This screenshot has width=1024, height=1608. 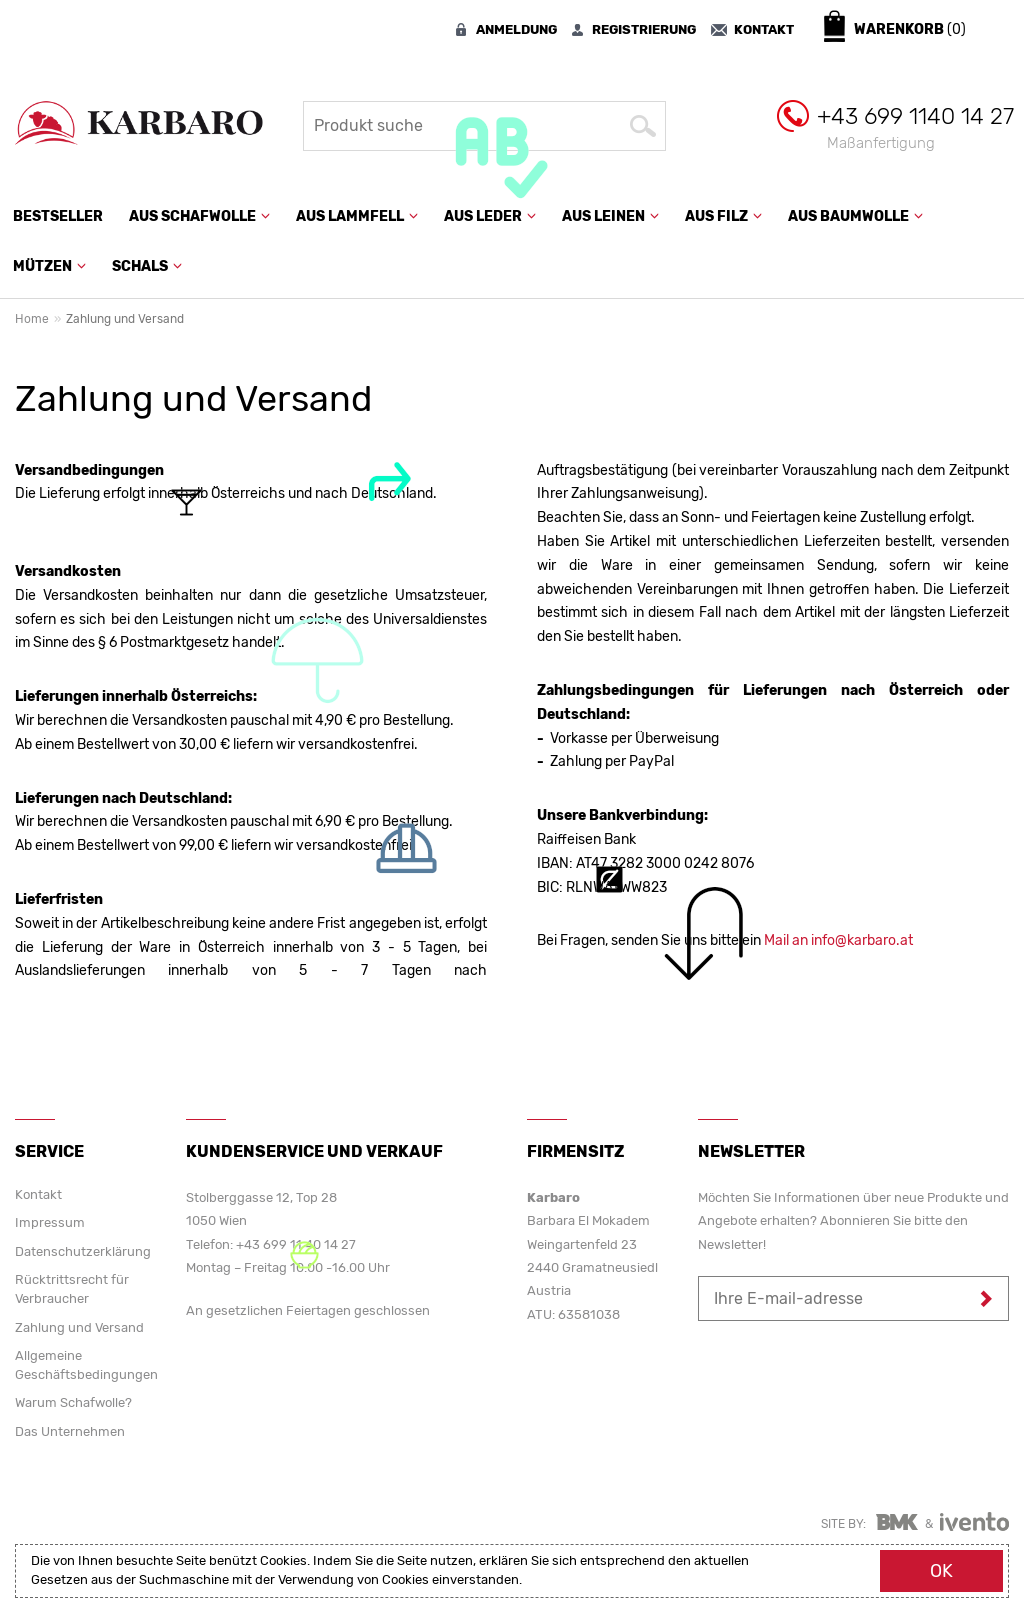 I want to click on access construction or site safety settings, so click(x=406, y=851).